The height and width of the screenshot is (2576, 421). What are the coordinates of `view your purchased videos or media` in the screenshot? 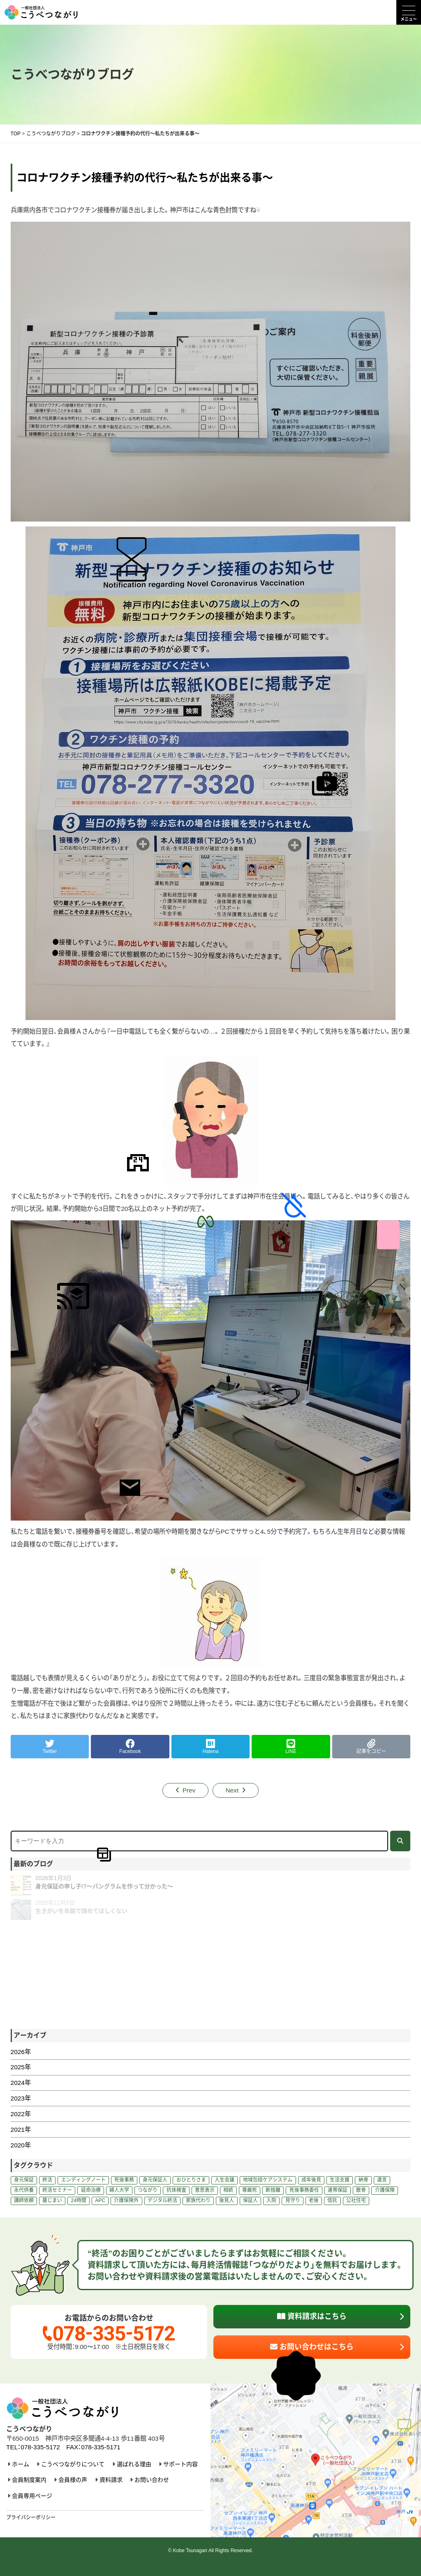 It's located at (324, 784).